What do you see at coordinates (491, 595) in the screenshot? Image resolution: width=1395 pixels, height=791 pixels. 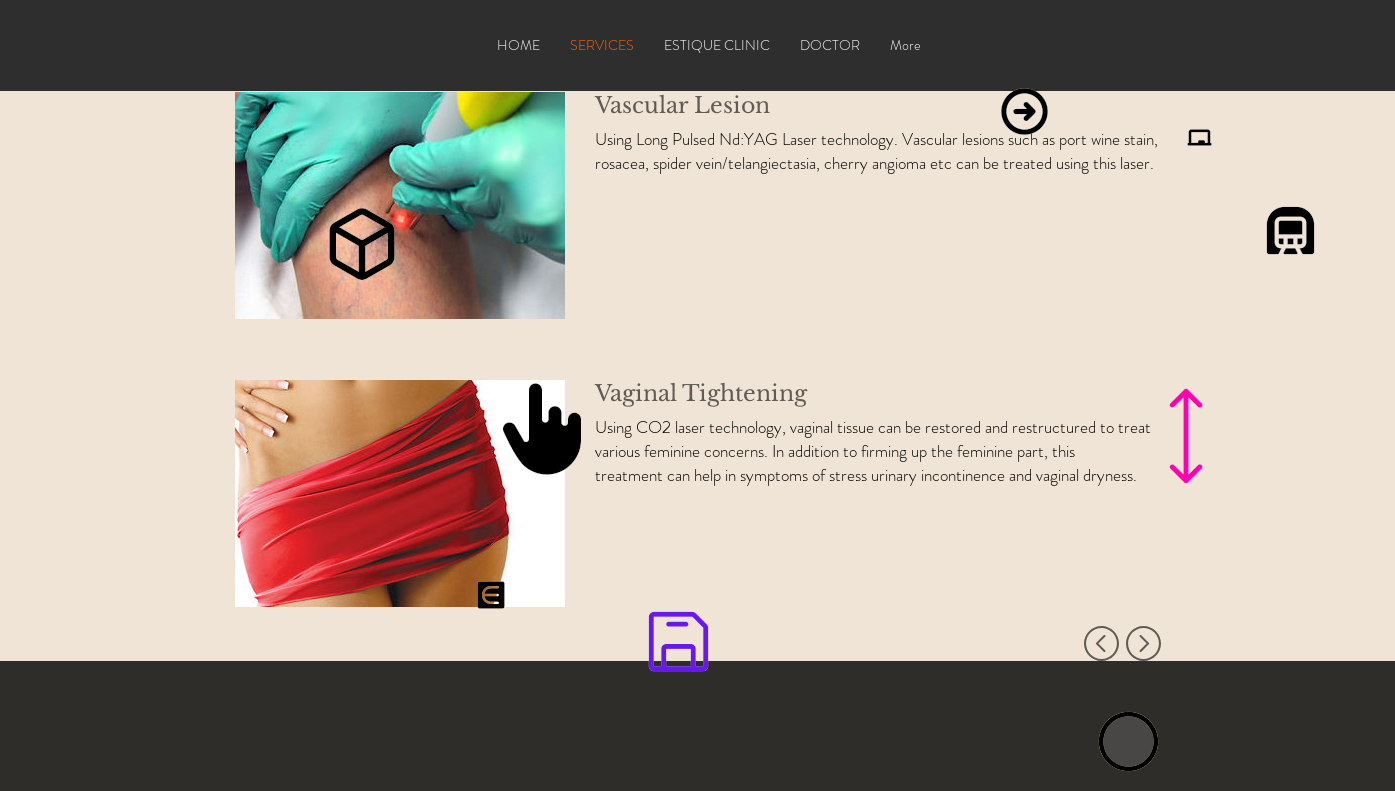 I see `indicates set membership in mathematical notation` at bounding box center [491, 595].